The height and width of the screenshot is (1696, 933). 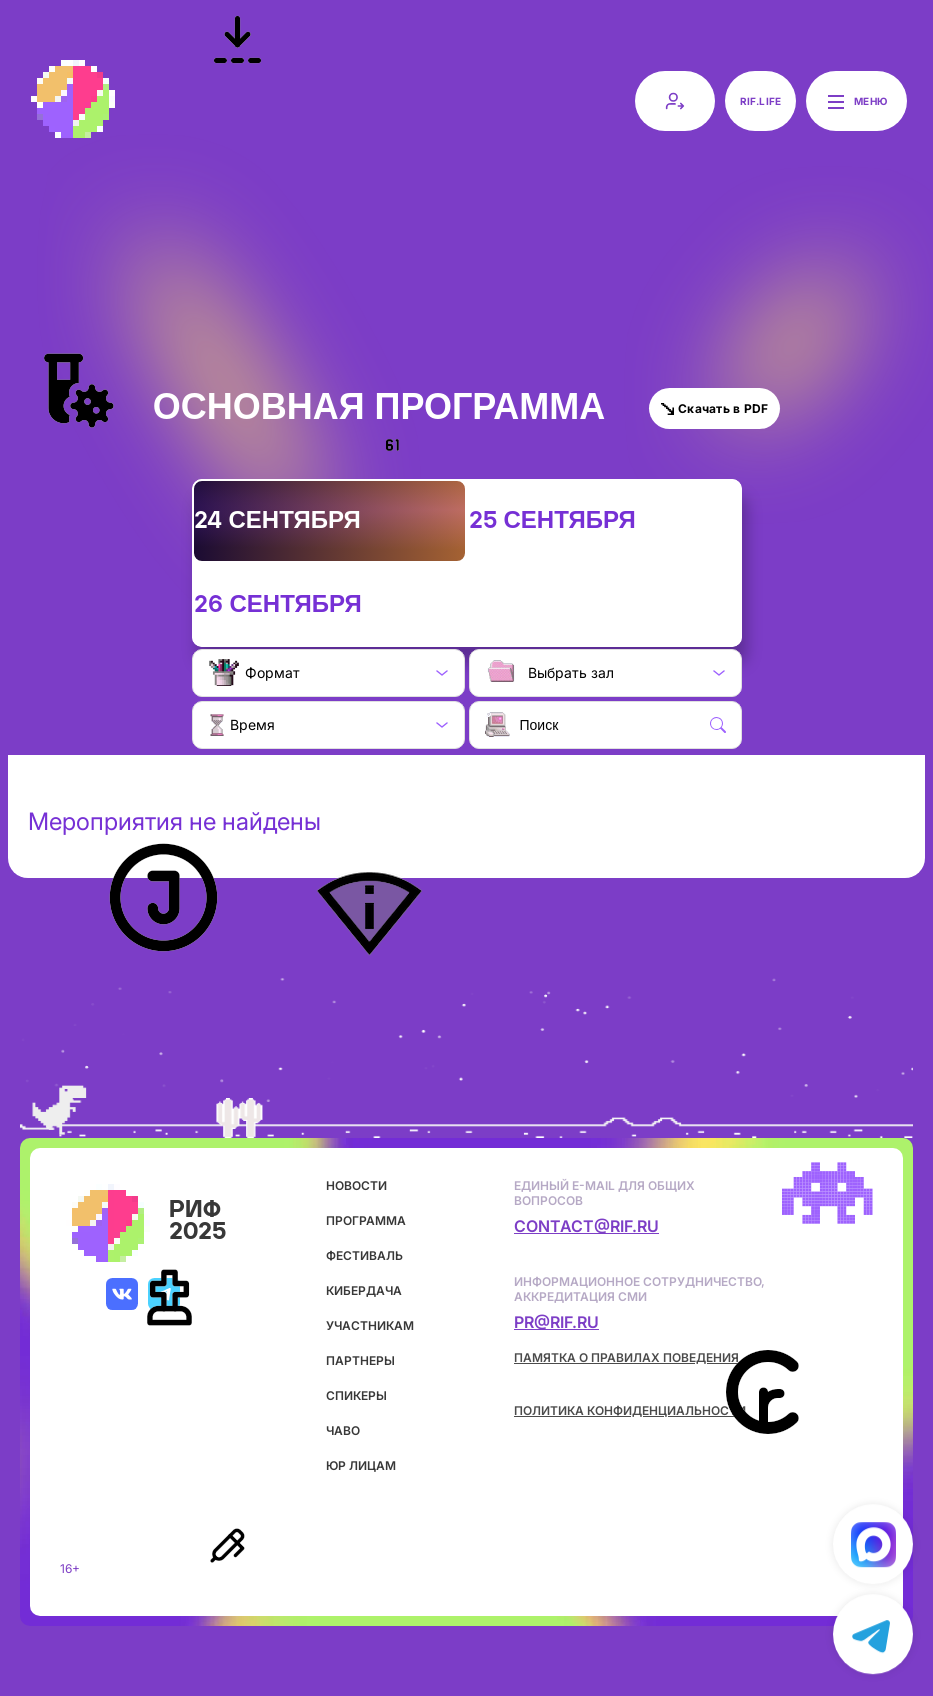 What do you see at coordinates (765, 1392) in the screenshot?
I see `indicates brazilian cruzeiro currency` at bounding box center [765, 1392].